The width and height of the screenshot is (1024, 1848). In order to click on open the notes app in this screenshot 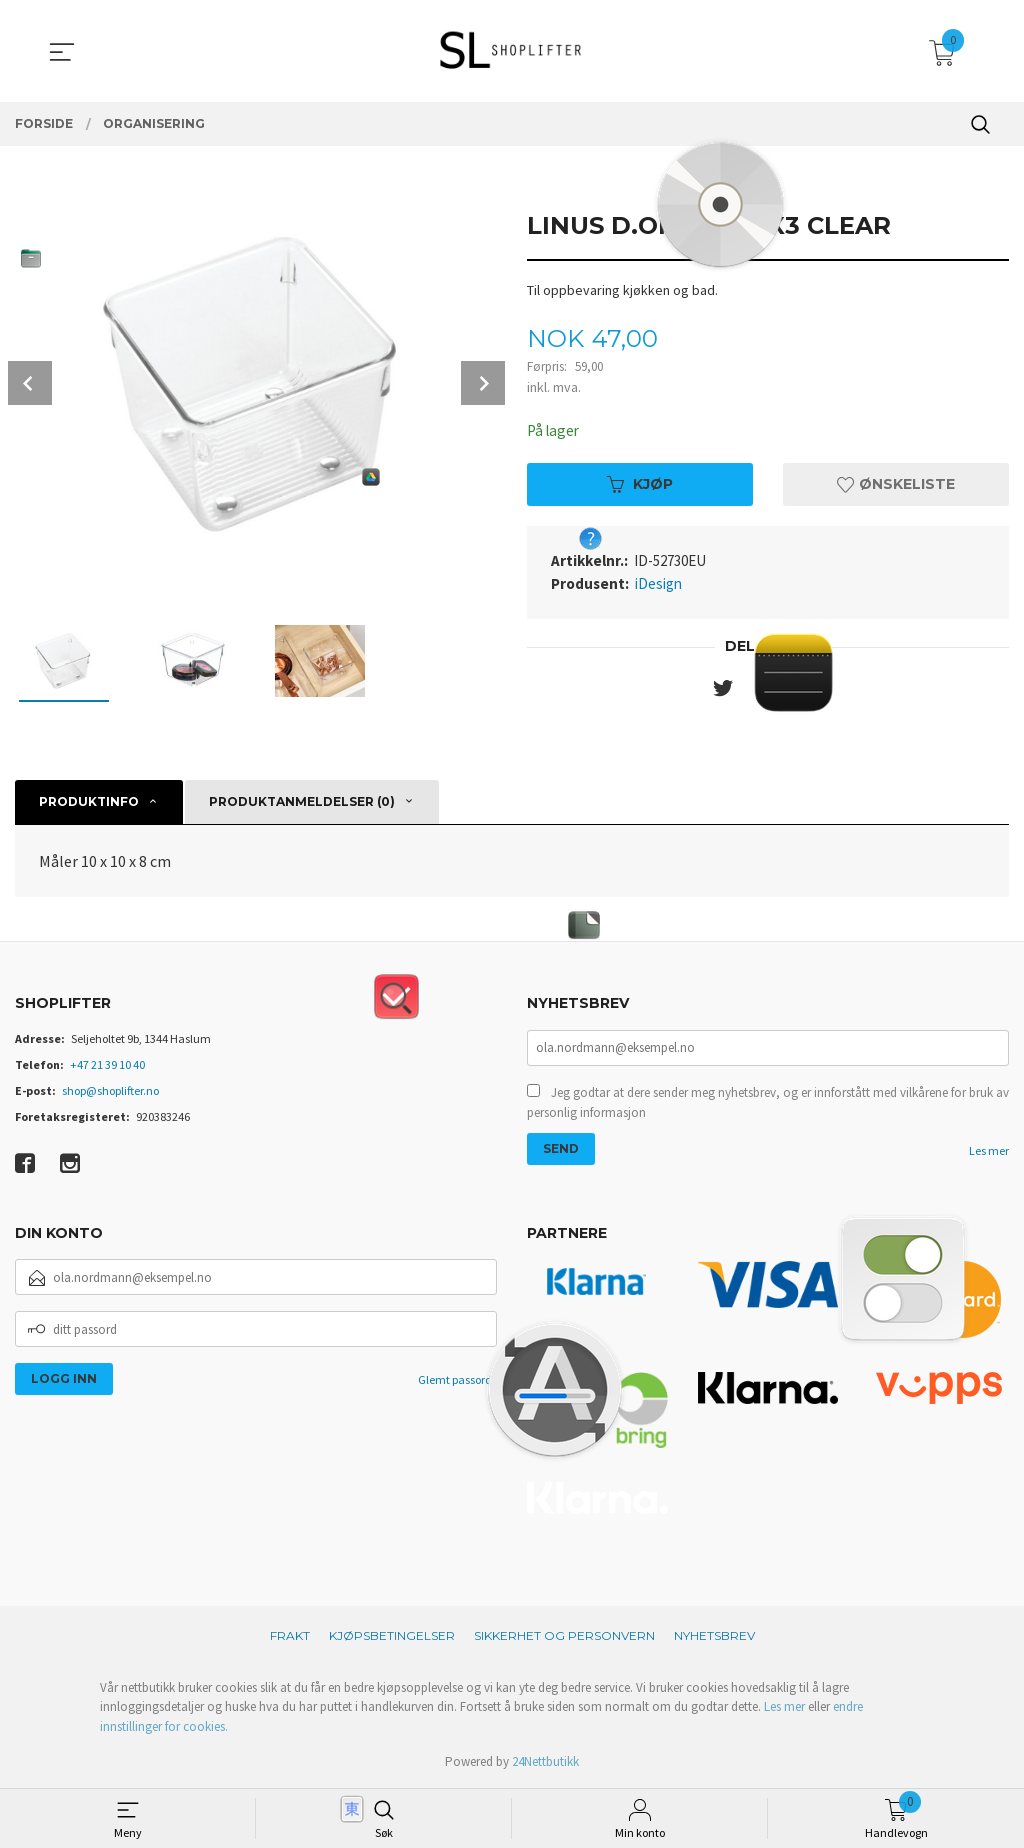, I will do `click(793, 672)`.